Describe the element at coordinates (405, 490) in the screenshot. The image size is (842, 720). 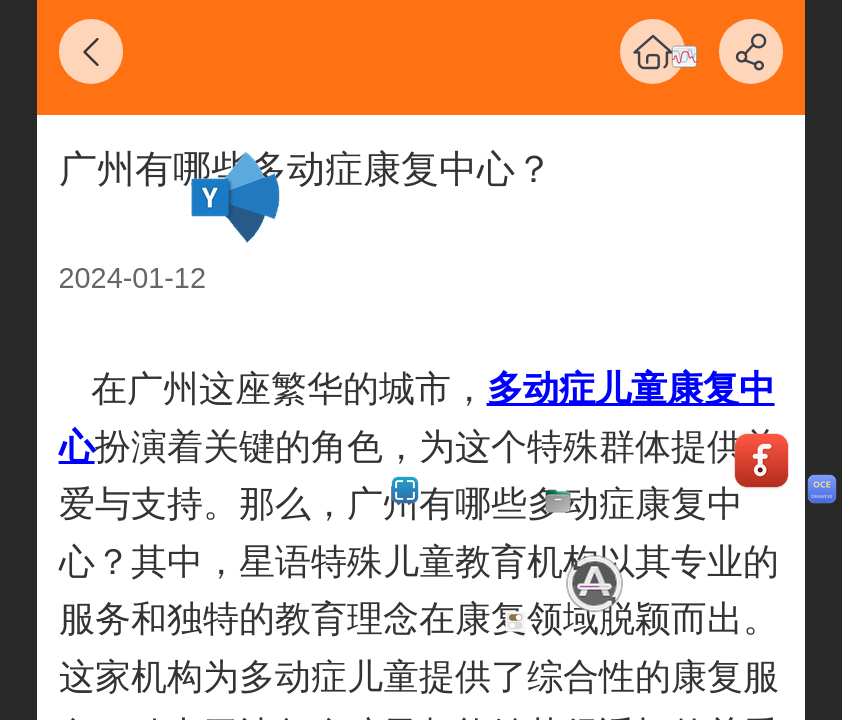
I see `configure hot corners settings` at that location.